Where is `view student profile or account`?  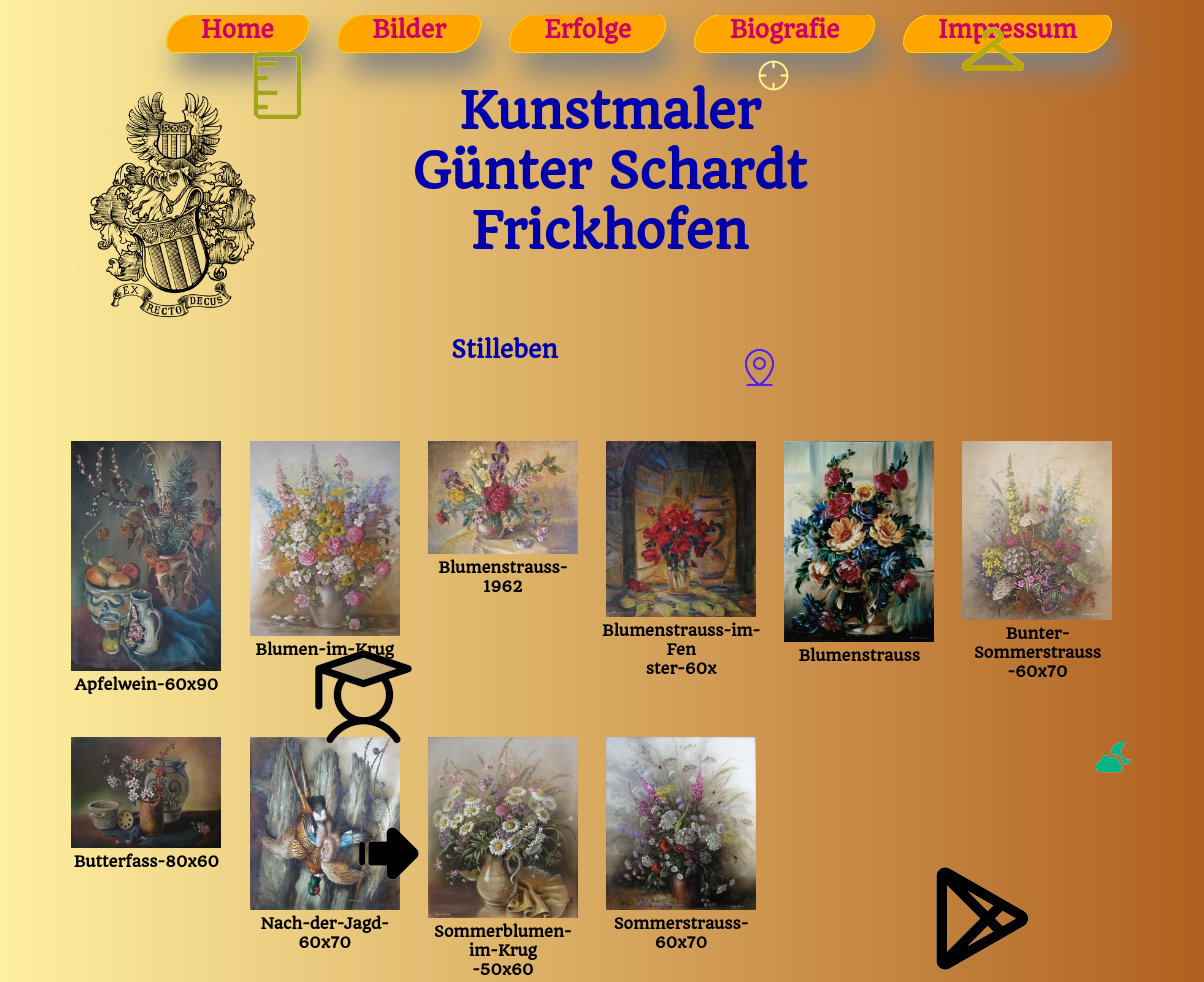
view student profile or account is located at coordinates (363, 698).